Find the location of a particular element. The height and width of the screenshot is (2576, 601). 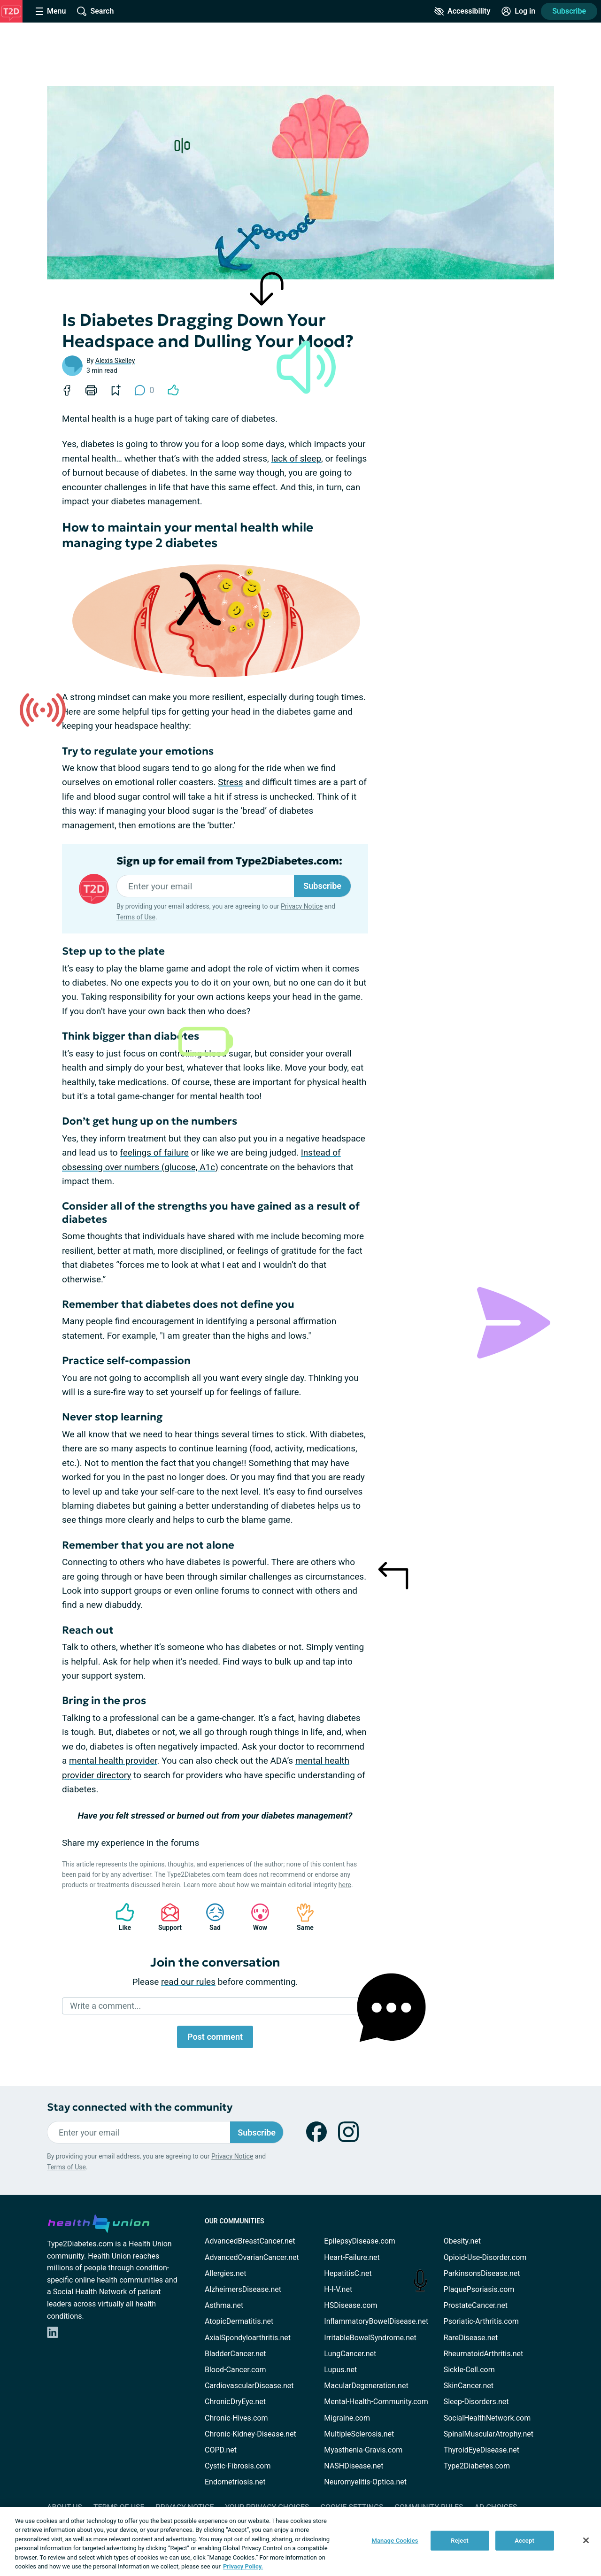

indicates empty battery status is located at coordinates (206, 1040).